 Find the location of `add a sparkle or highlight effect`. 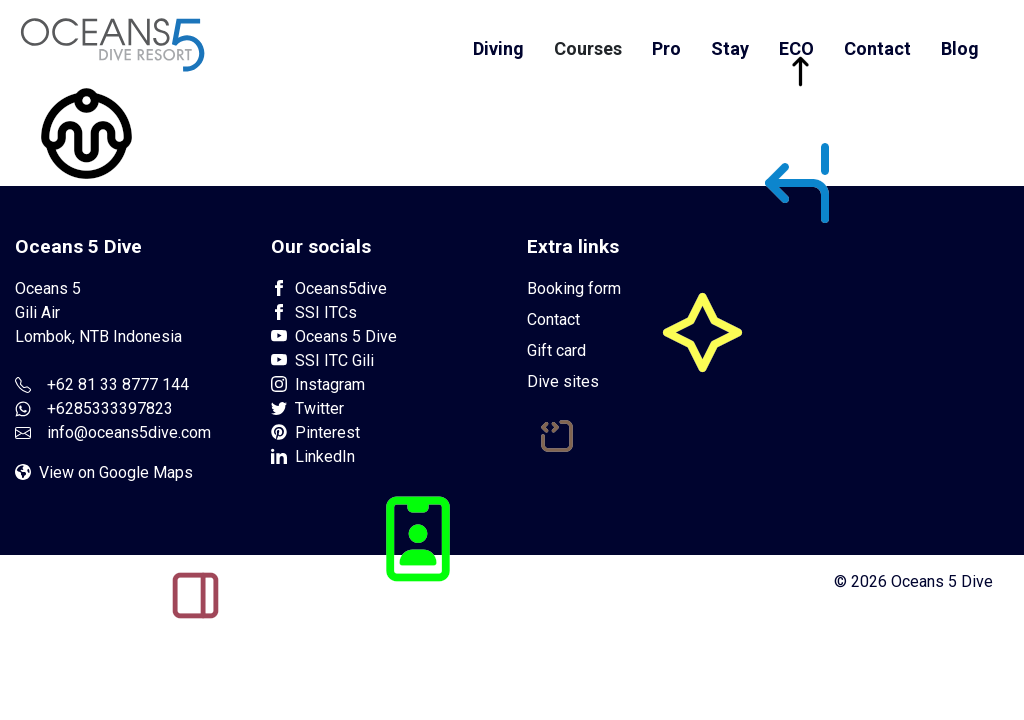

add a sparkle or highlight effect is located at coordinates (702, 332).